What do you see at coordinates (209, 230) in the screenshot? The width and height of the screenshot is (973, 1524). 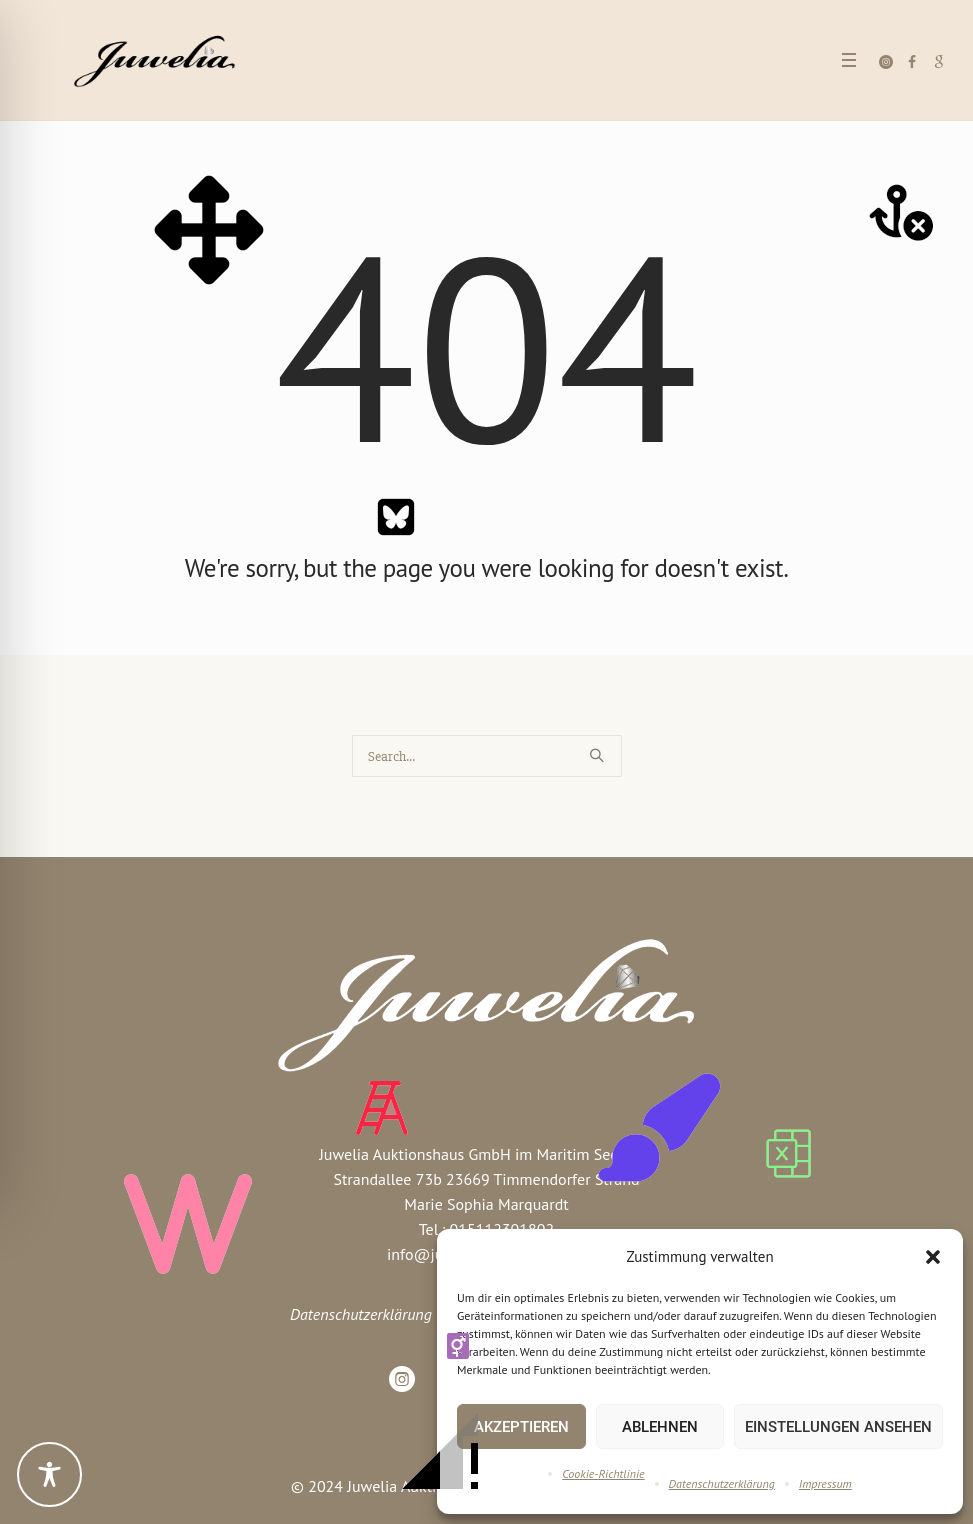 I see `move or reposition an element` at bounding box center [209, 230].